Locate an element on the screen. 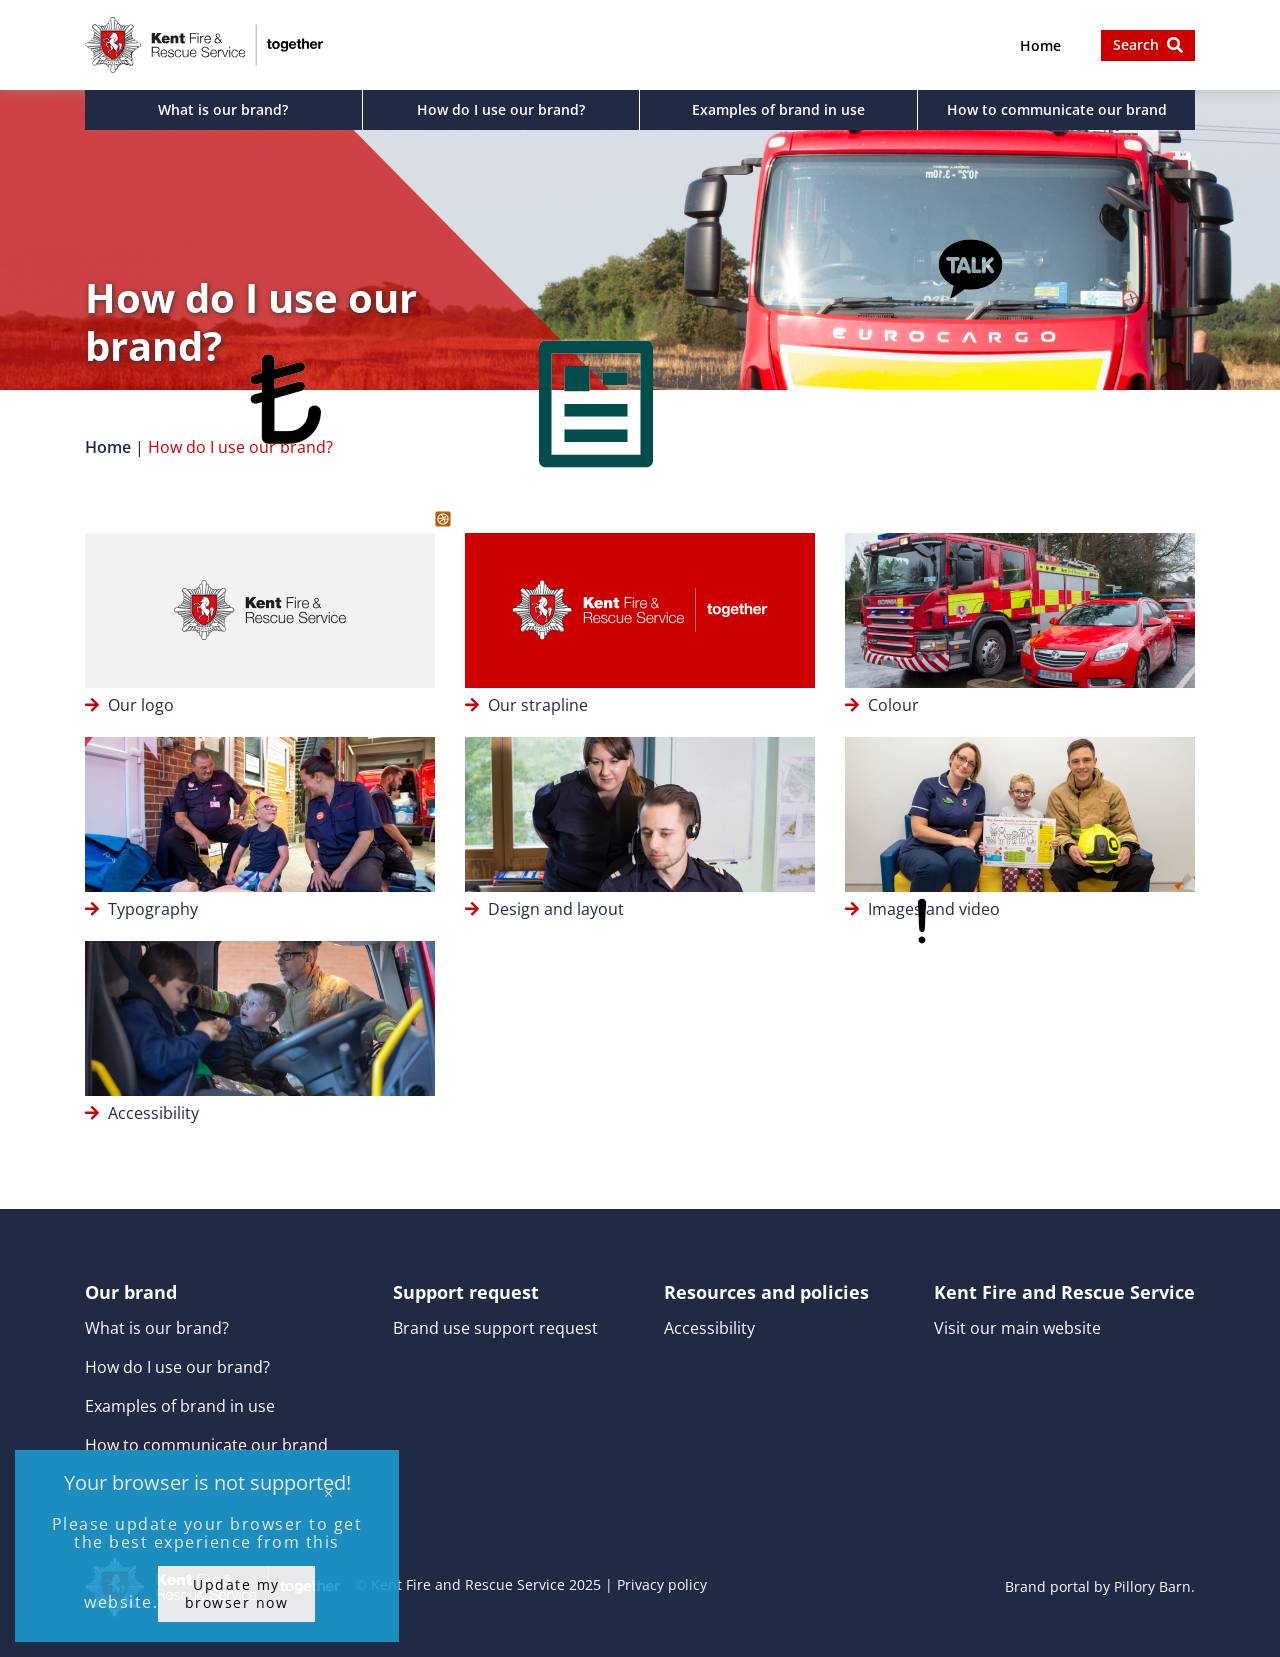  open KakaoTalk messaging app is located at coordinates (970, 267).